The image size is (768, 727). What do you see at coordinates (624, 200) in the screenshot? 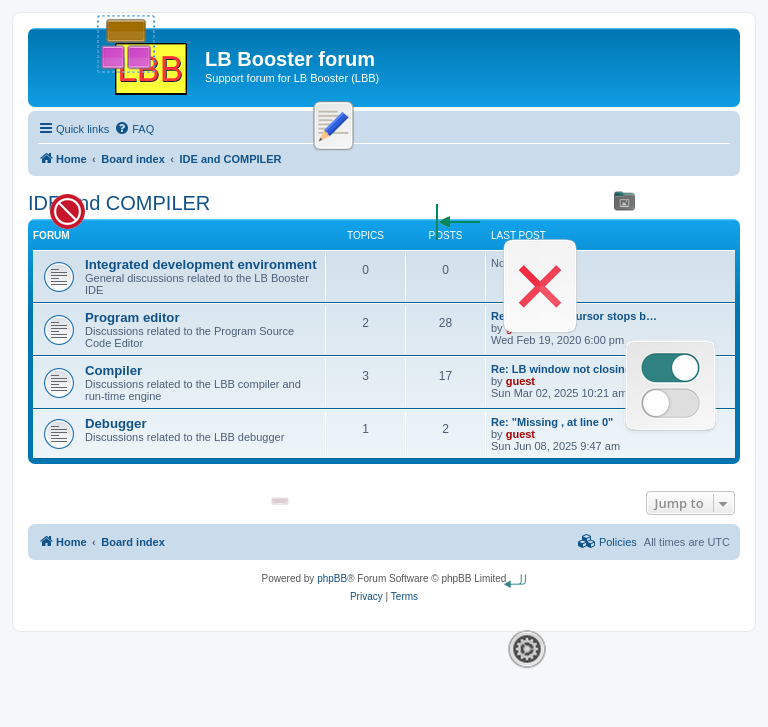
I see `open your pictures folder` at bounding box center [624, 200].